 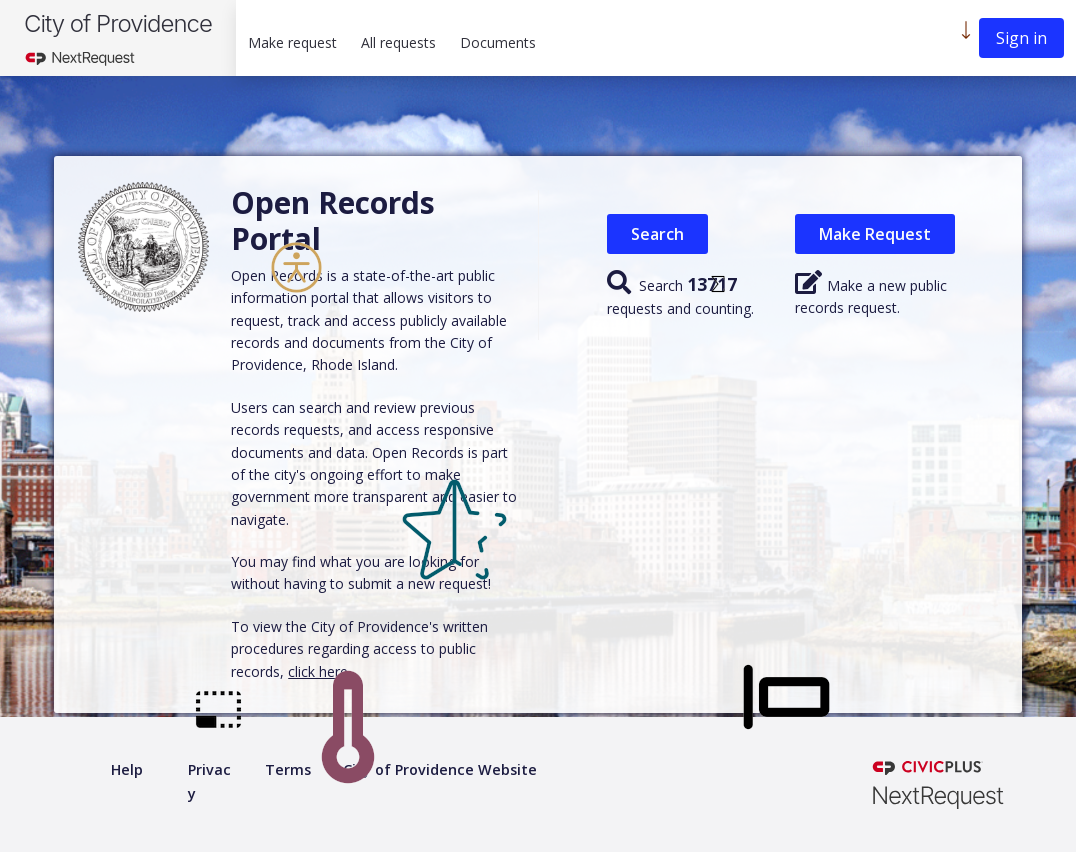 I want to click on view user profile, so click(x=296, y=267).